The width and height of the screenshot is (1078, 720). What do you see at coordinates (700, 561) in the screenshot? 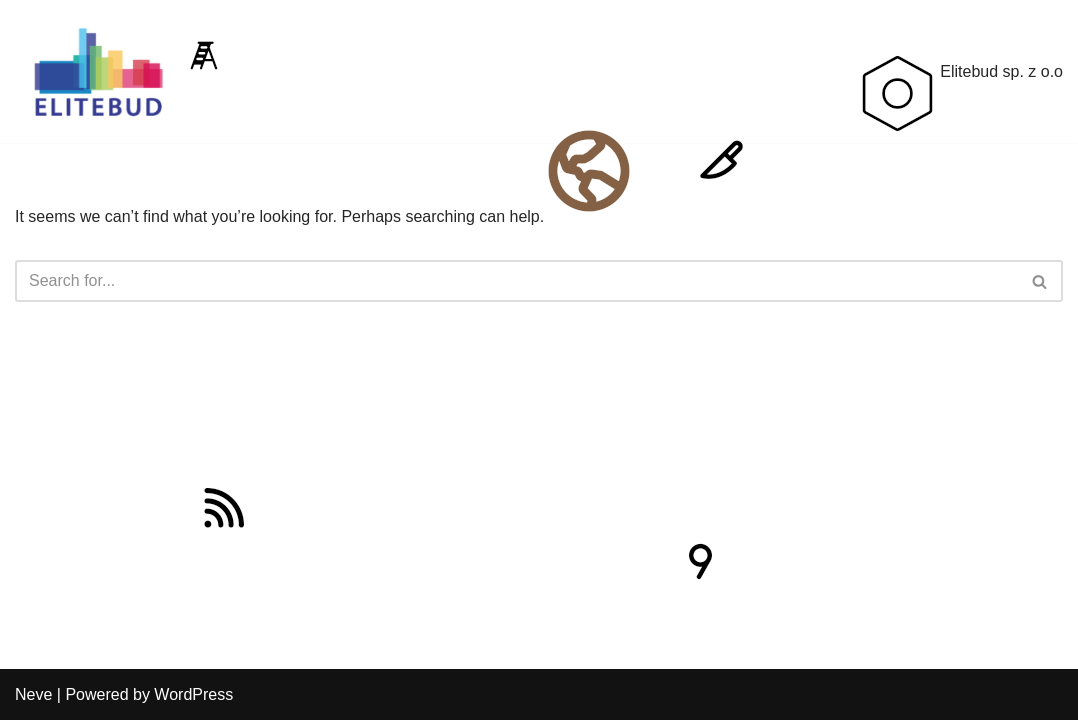
I see `indicates the number nine in a list or sequence` at bounding box center [700, 561].